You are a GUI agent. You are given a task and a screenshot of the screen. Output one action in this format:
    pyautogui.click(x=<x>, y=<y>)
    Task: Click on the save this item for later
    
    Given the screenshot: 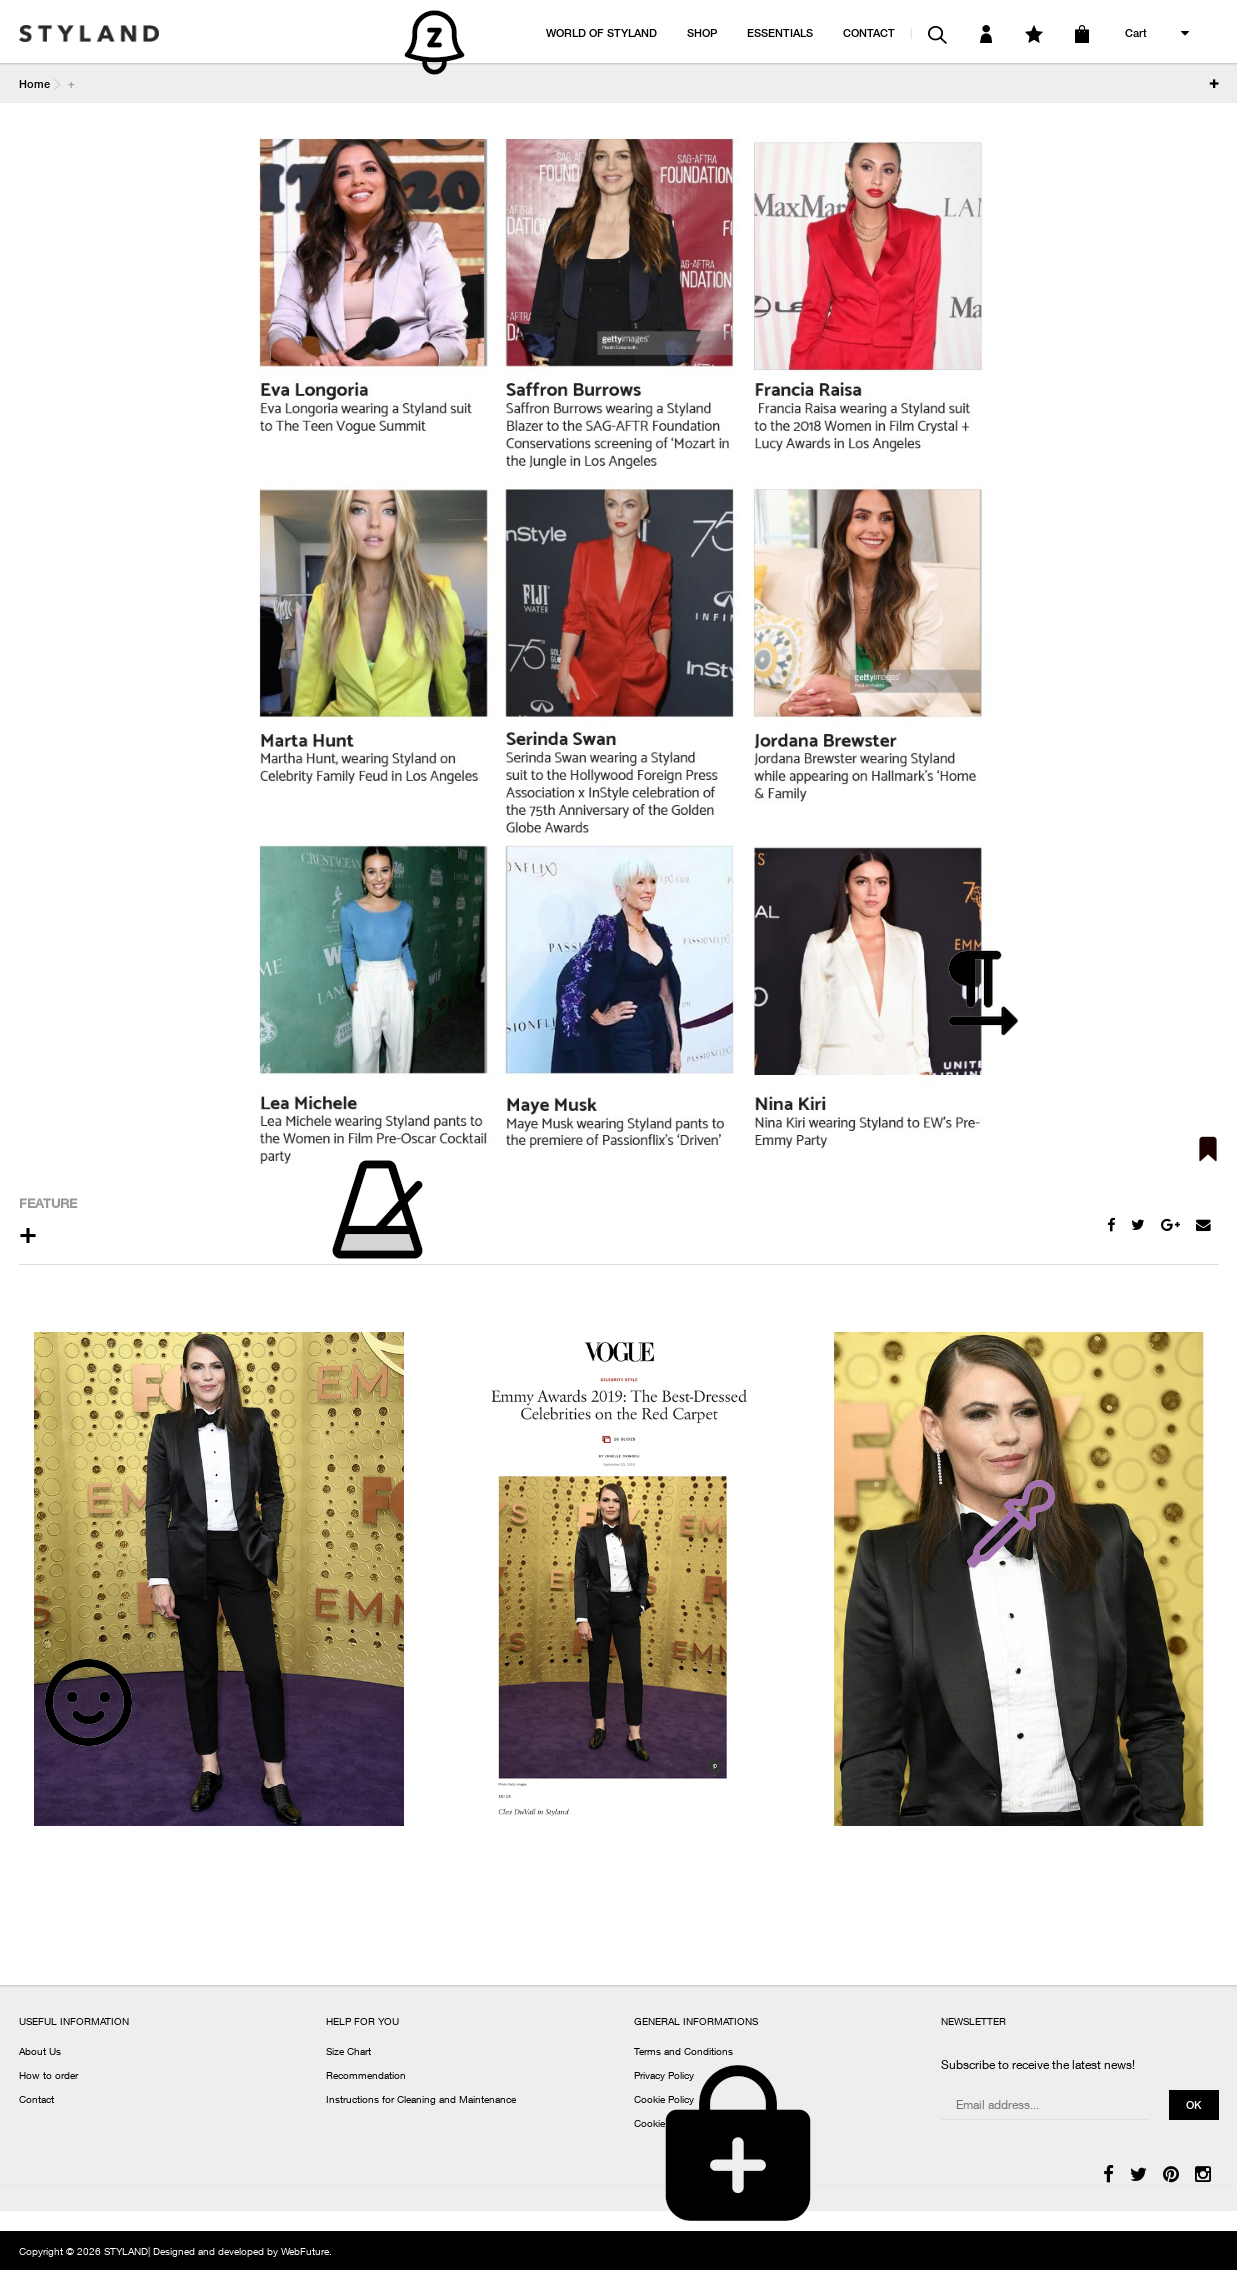 What is the action you would take?
    pyautogui.click(x=1208, y=1149)
    